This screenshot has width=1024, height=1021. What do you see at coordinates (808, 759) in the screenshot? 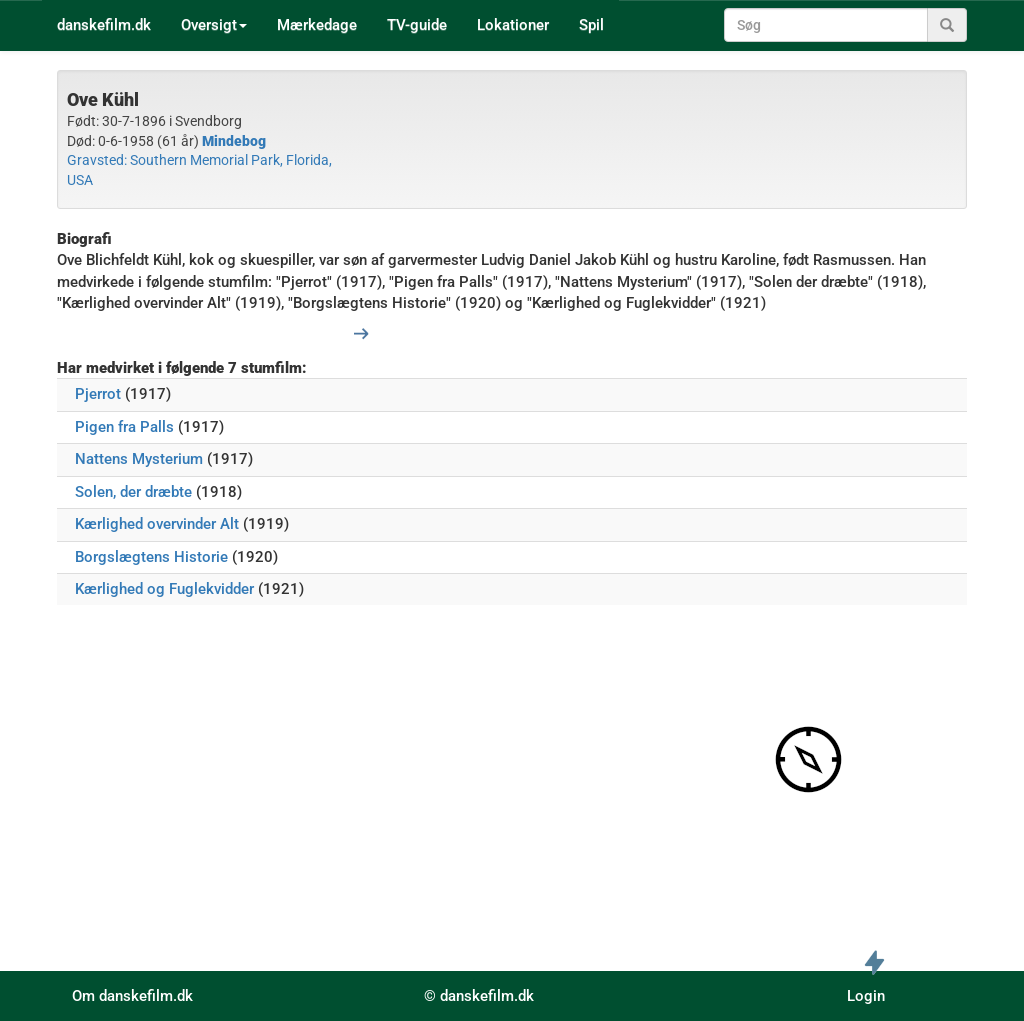
I see `navigate to explore or discover features` at bounding box center [808, 759].